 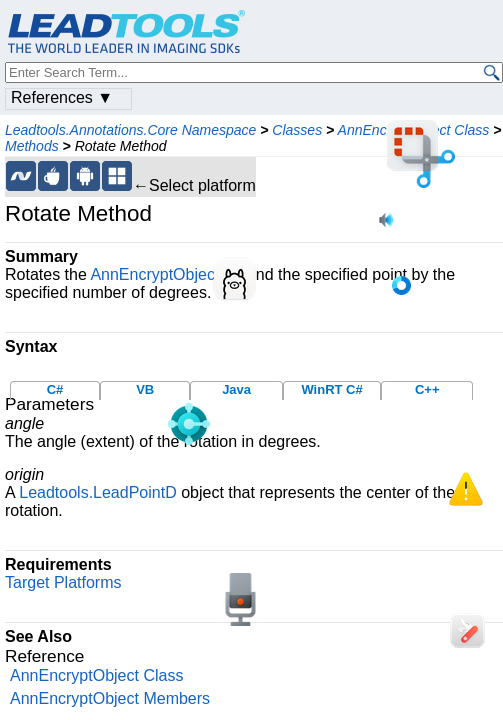 I want to click on open volume mixer application, so click(x=386, y=220).